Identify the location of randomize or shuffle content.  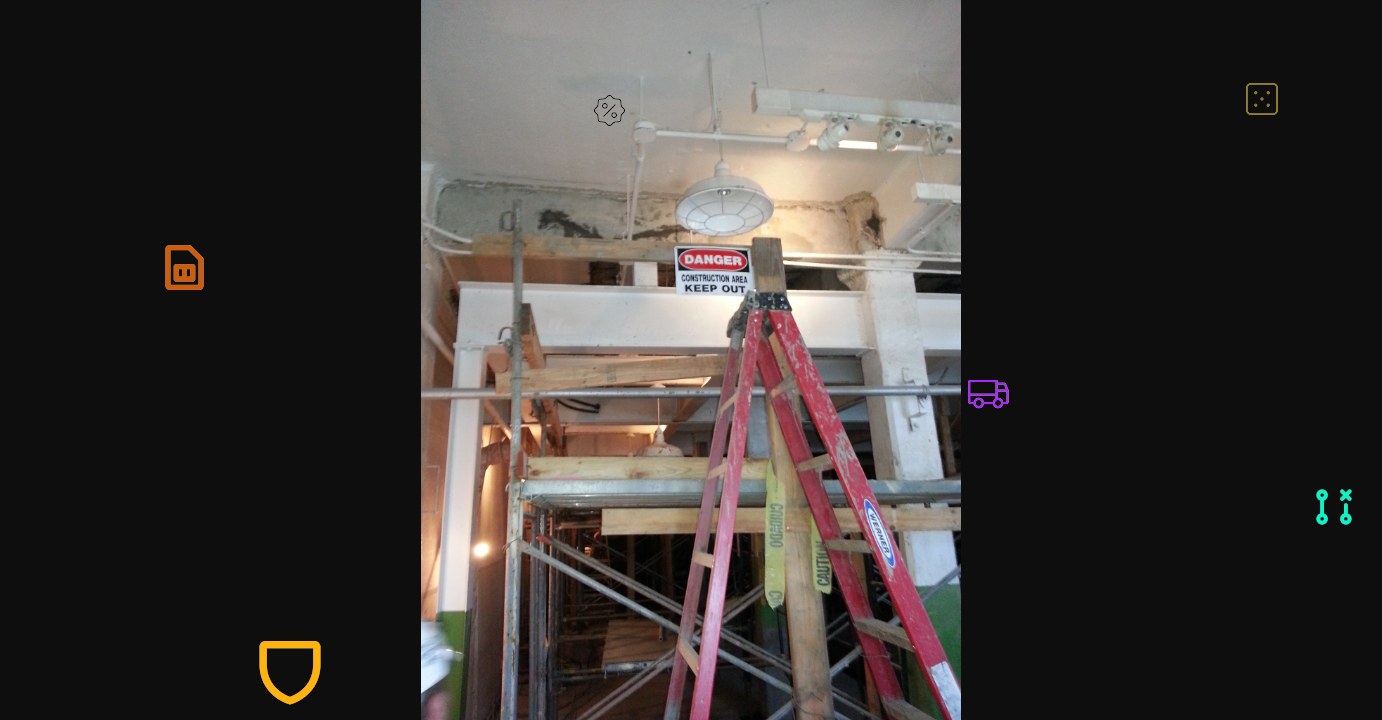
(1262, 99).